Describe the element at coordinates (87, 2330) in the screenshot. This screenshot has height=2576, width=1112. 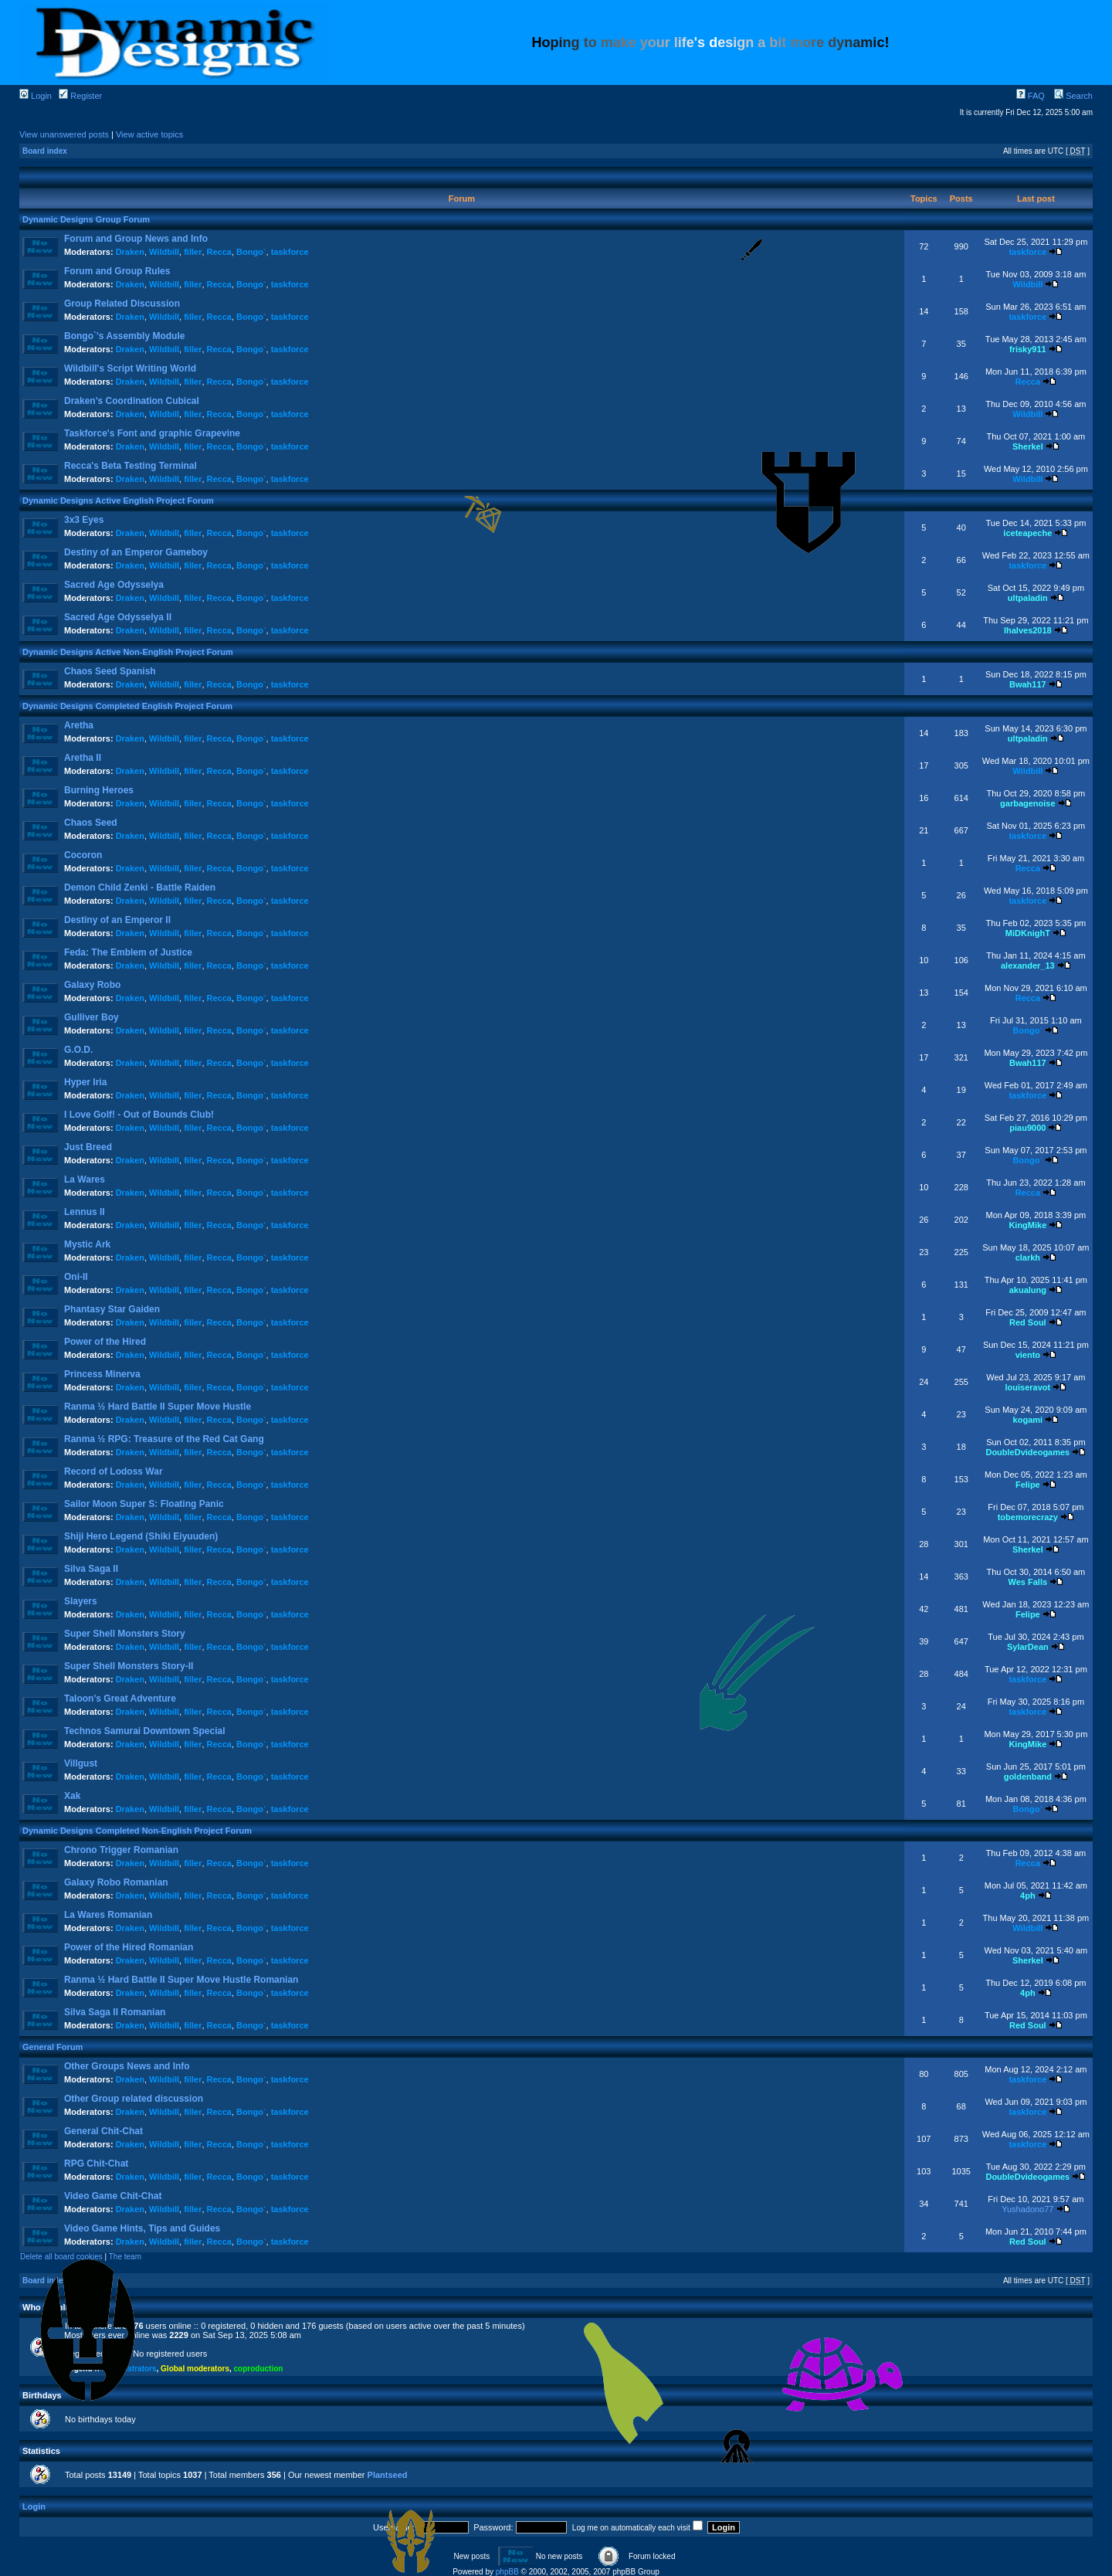
I see `equip armor or mask item` at that location.